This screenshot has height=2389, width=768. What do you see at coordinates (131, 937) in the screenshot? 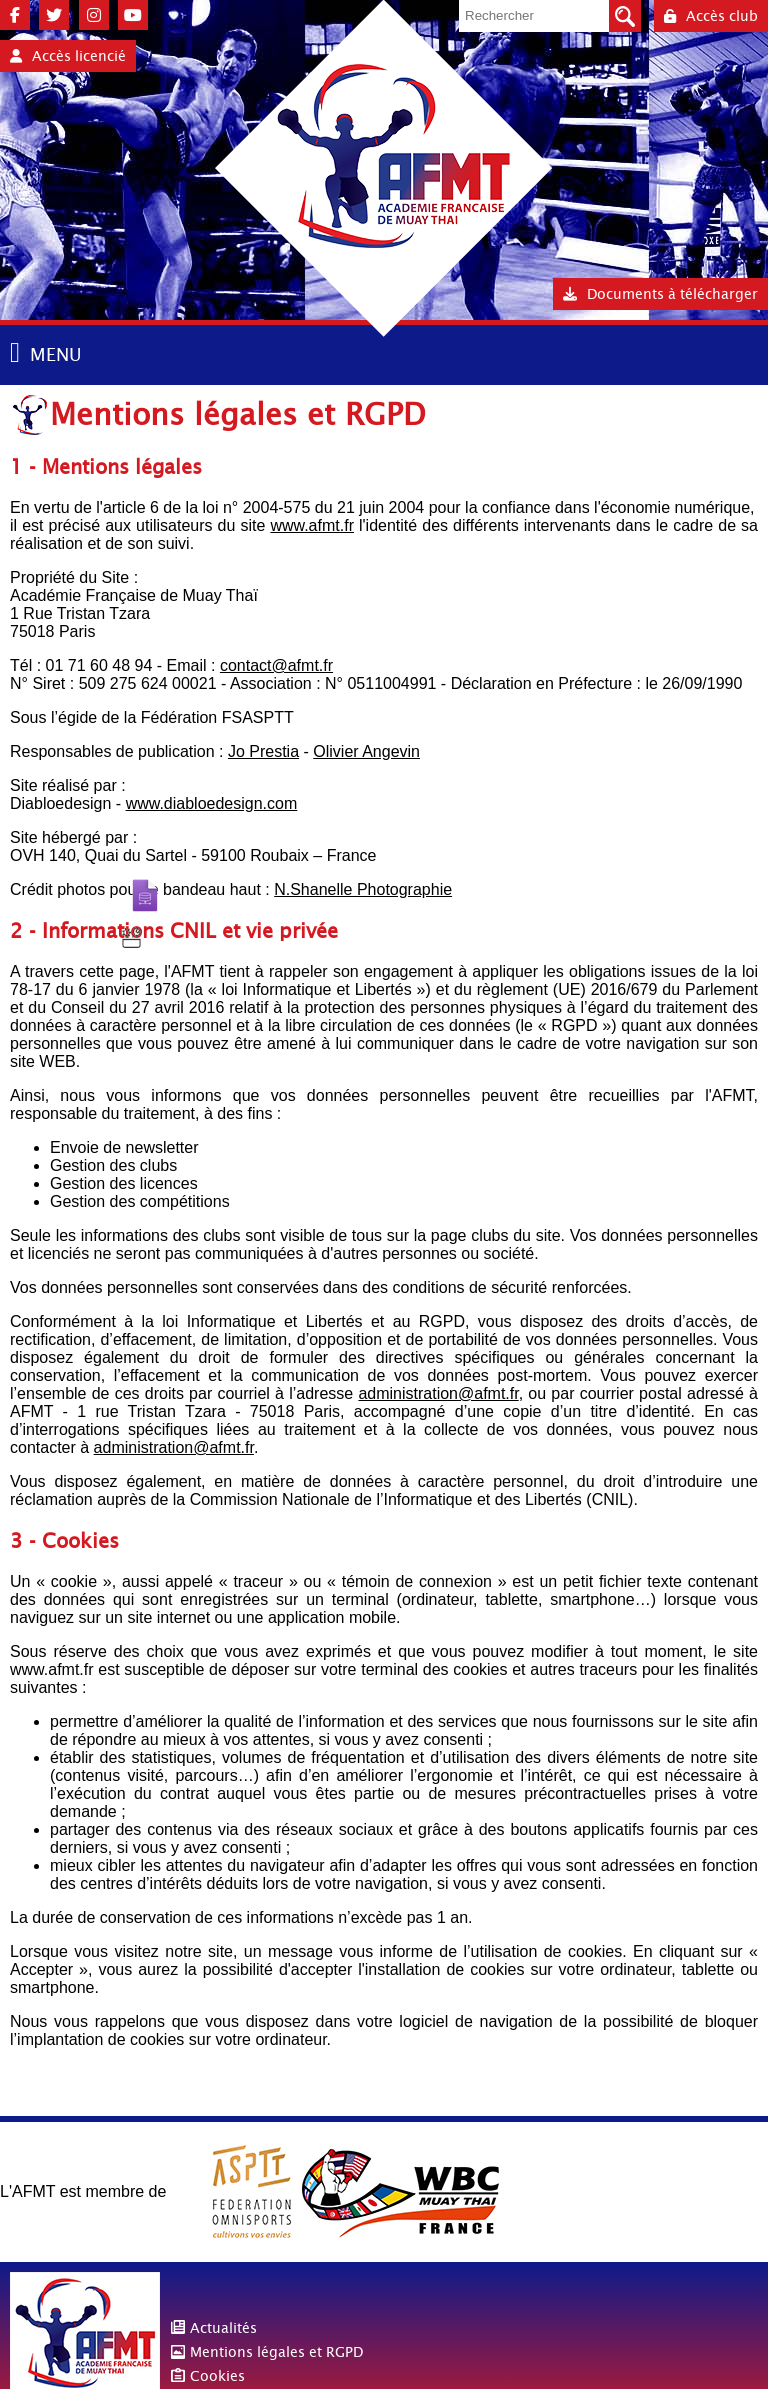
I see `access additional system preferences` at bounding box center [131, 937].